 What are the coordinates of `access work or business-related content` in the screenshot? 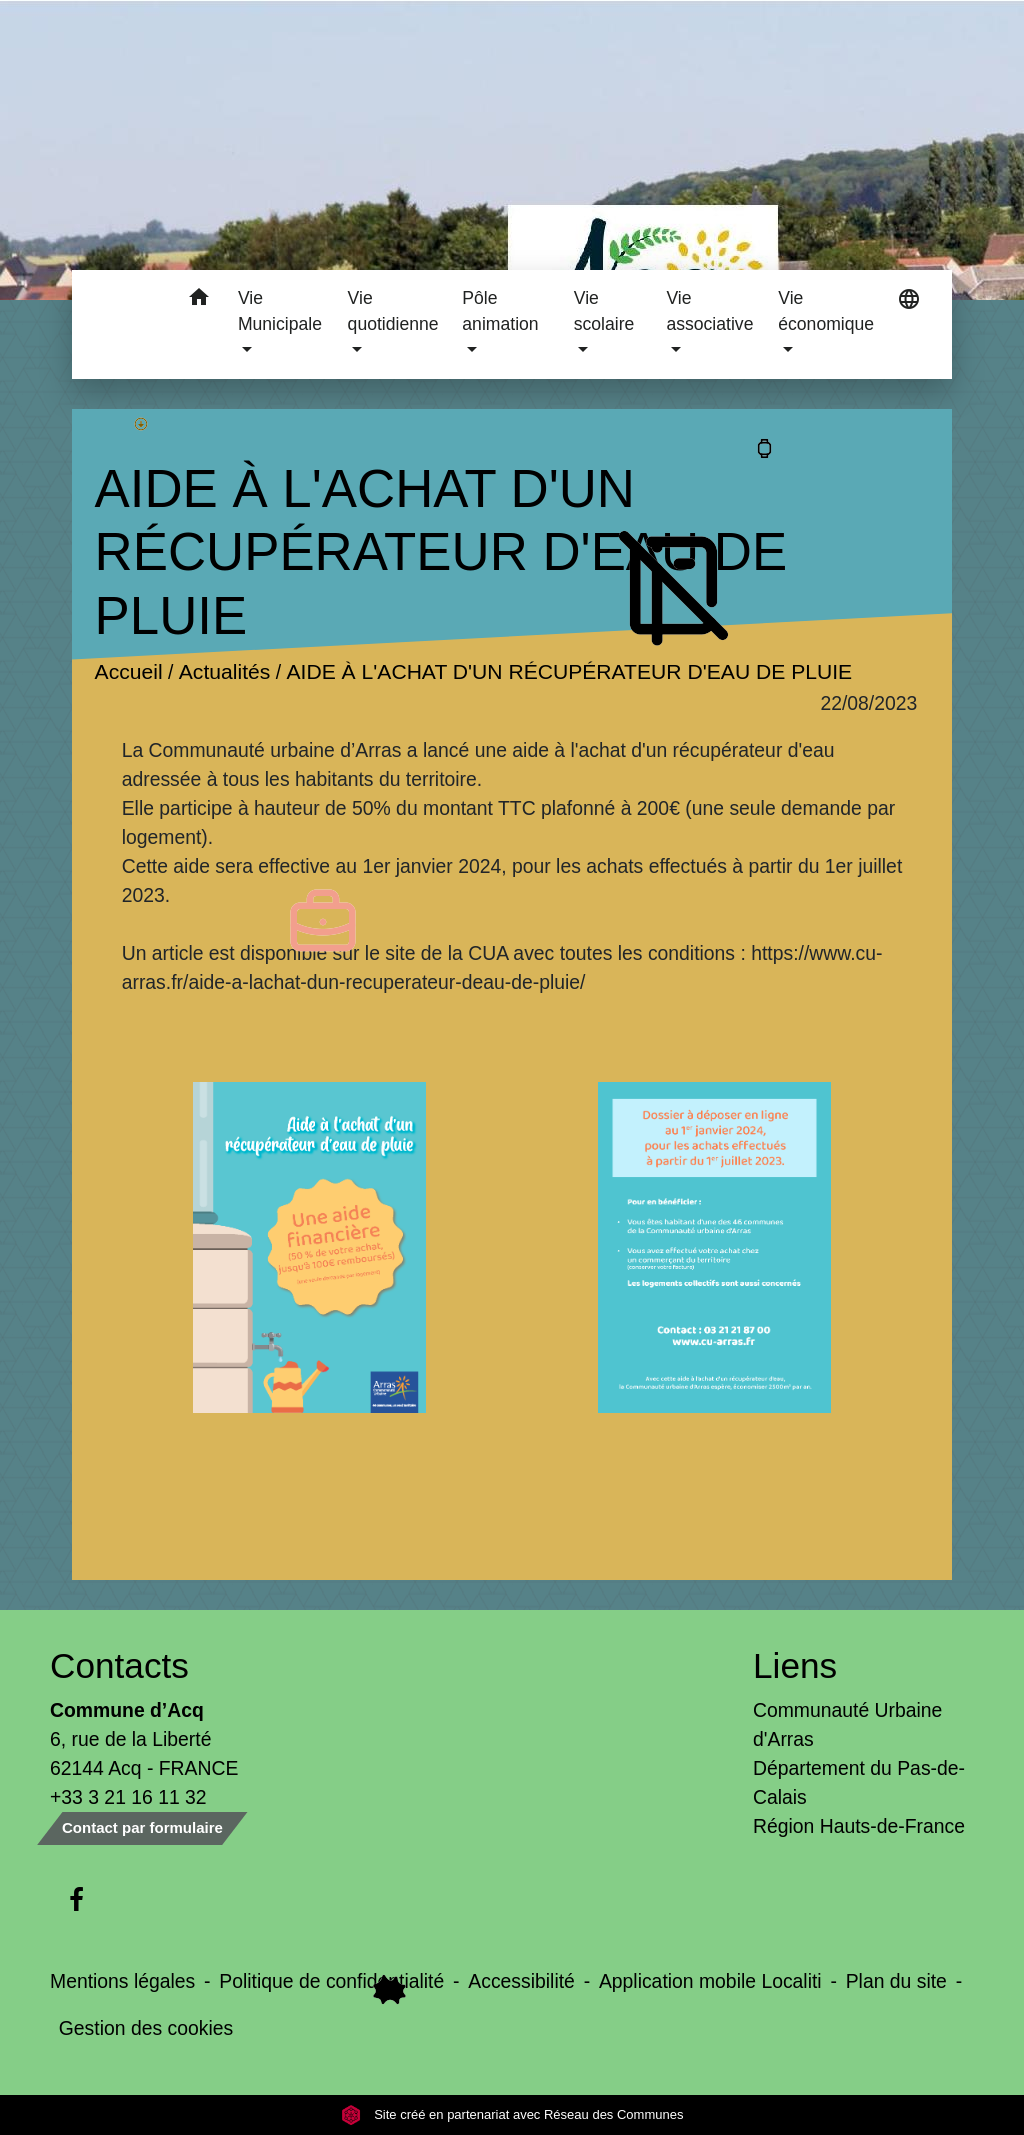 It's located at (323, 922).